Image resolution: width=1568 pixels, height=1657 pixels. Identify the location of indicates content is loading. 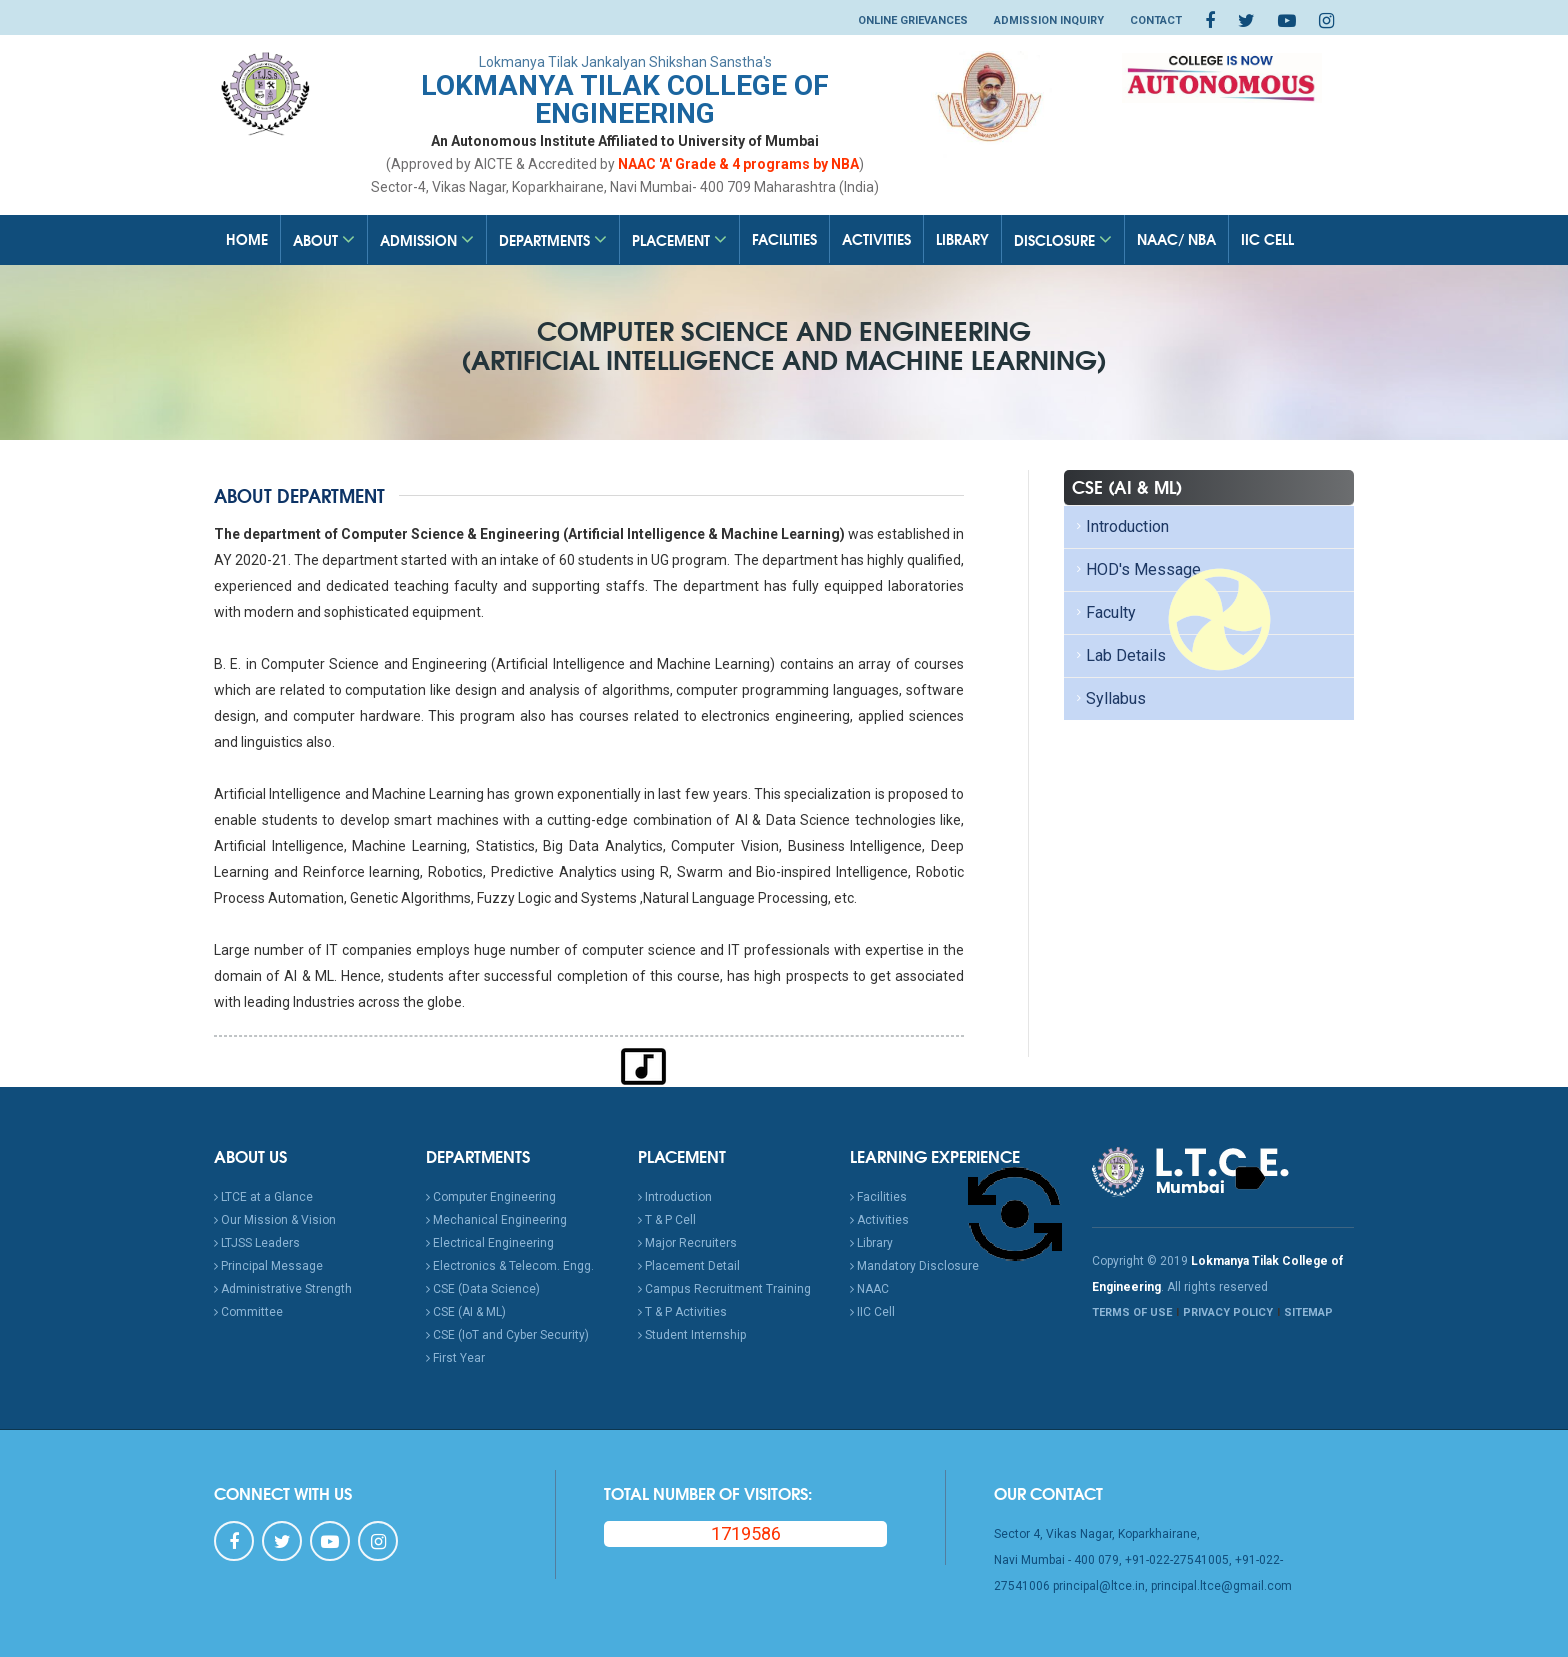
(1219, 619).